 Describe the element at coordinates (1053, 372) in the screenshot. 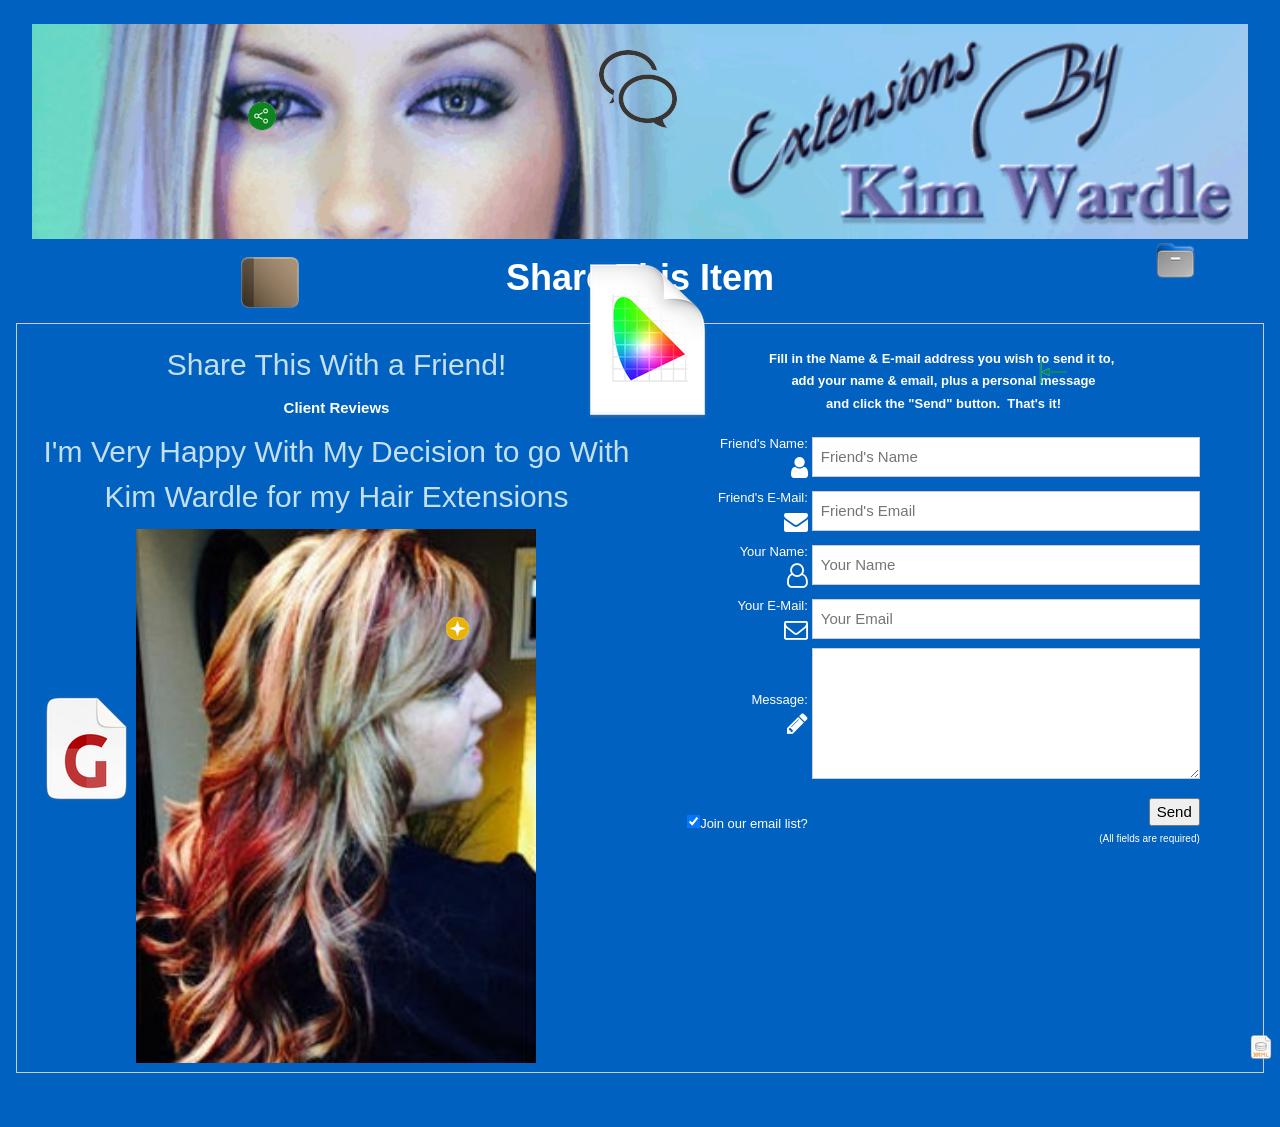

I see `go to the first item in a list or sequence` at that location.